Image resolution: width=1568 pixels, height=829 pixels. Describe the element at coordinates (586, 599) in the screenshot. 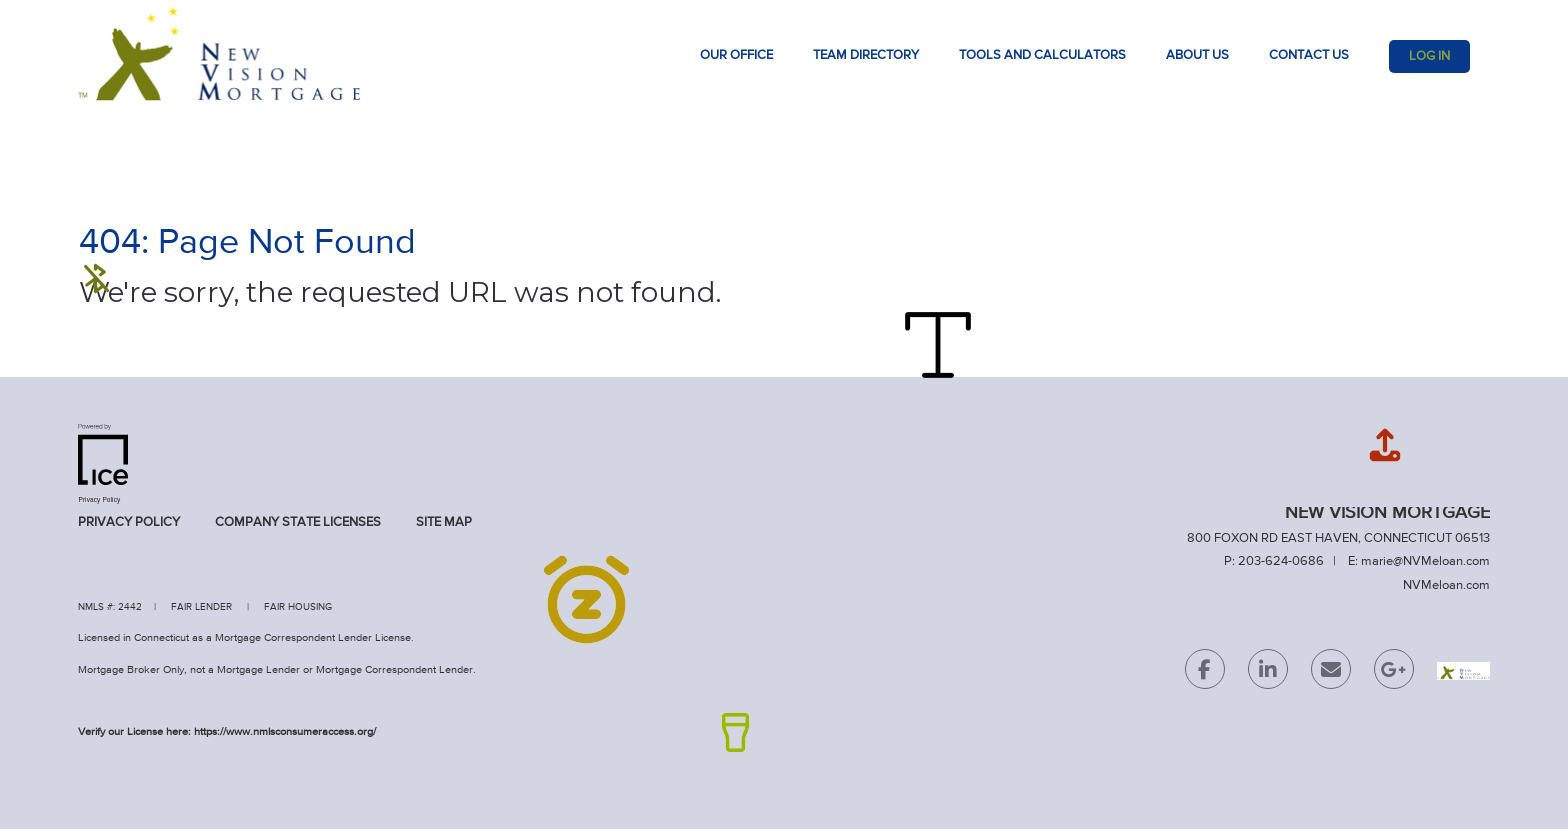

I see `snooze an active alarm` at that location.